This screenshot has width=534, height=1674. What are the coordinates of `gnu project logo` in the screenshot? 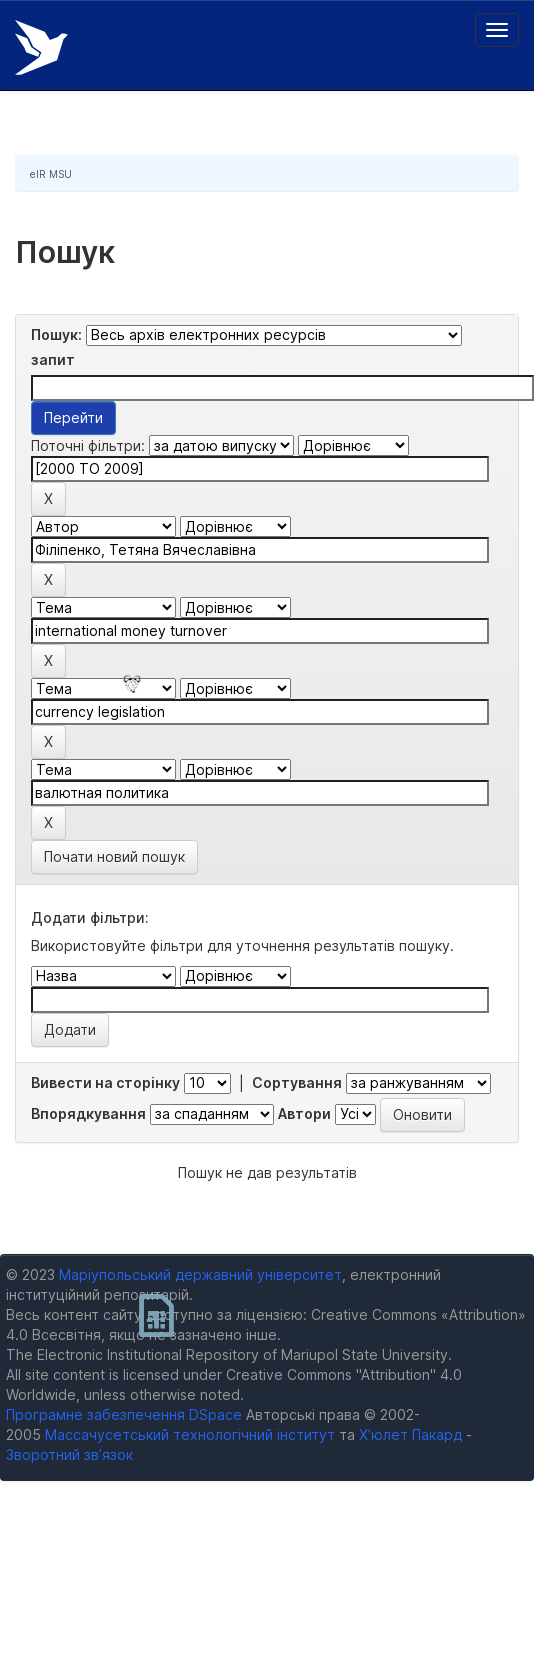 It's located at (132, 684).